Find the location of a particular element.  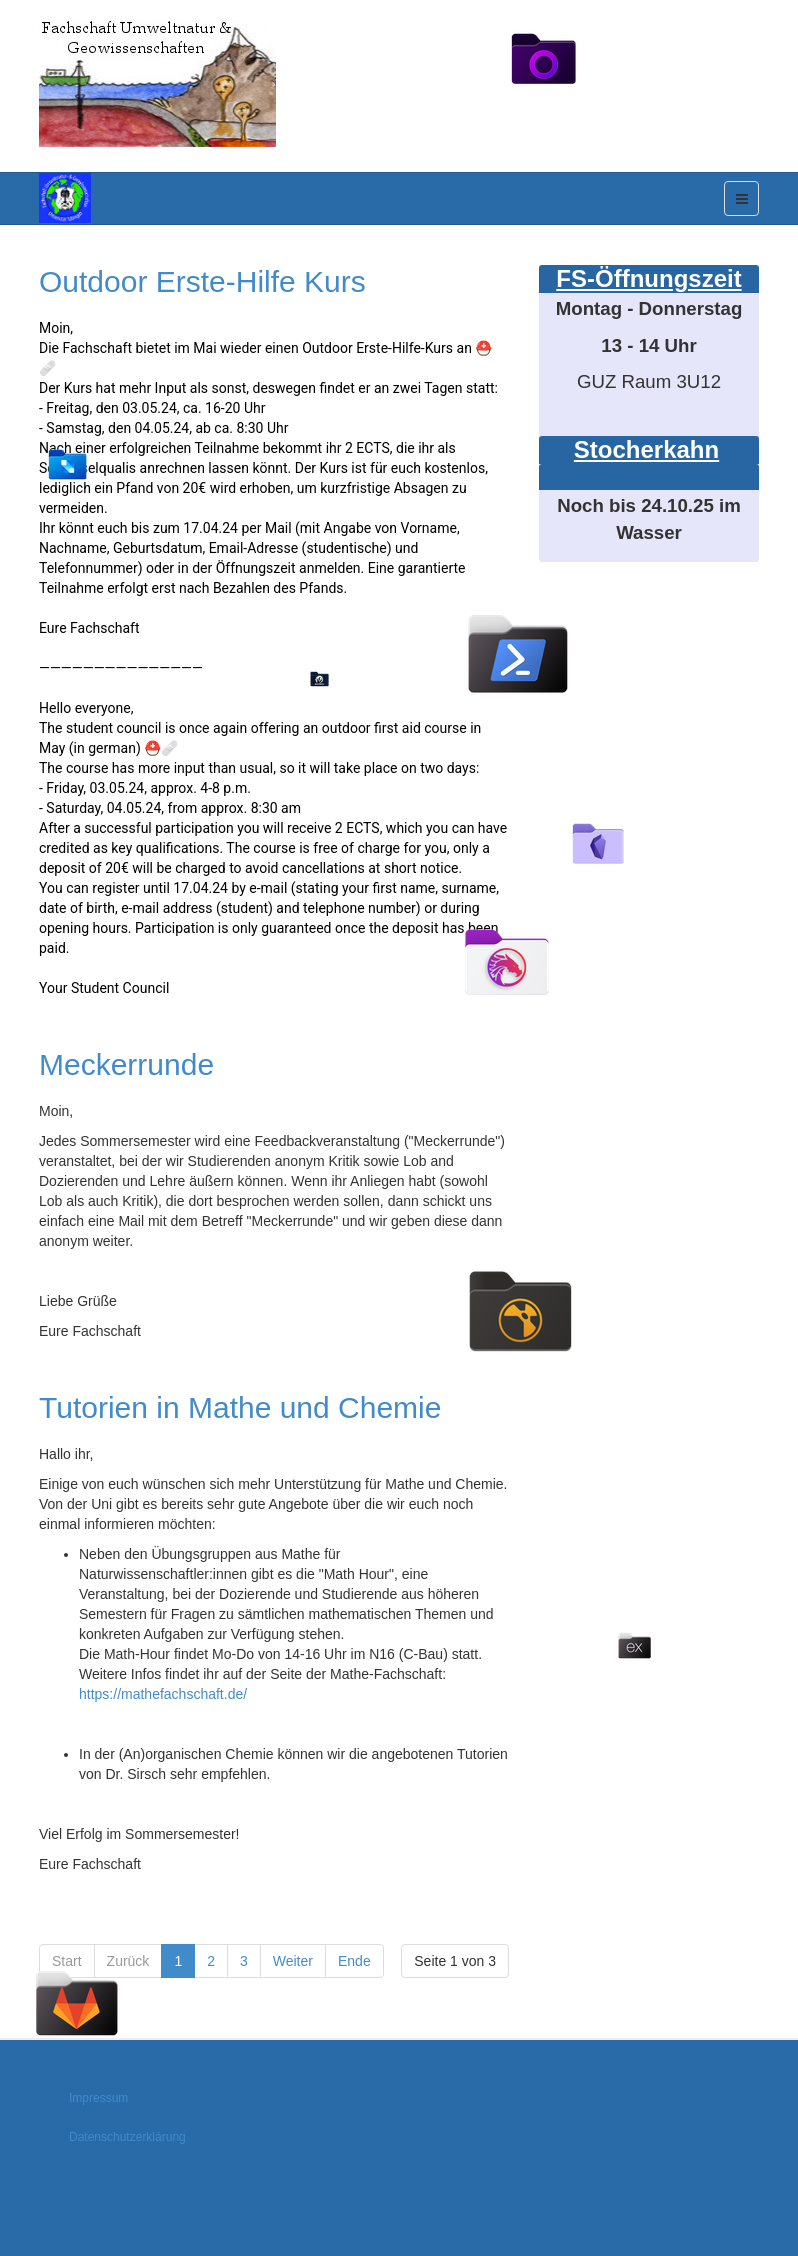

open folder containing PowerShell scripts is located at coordinates (517, 656).